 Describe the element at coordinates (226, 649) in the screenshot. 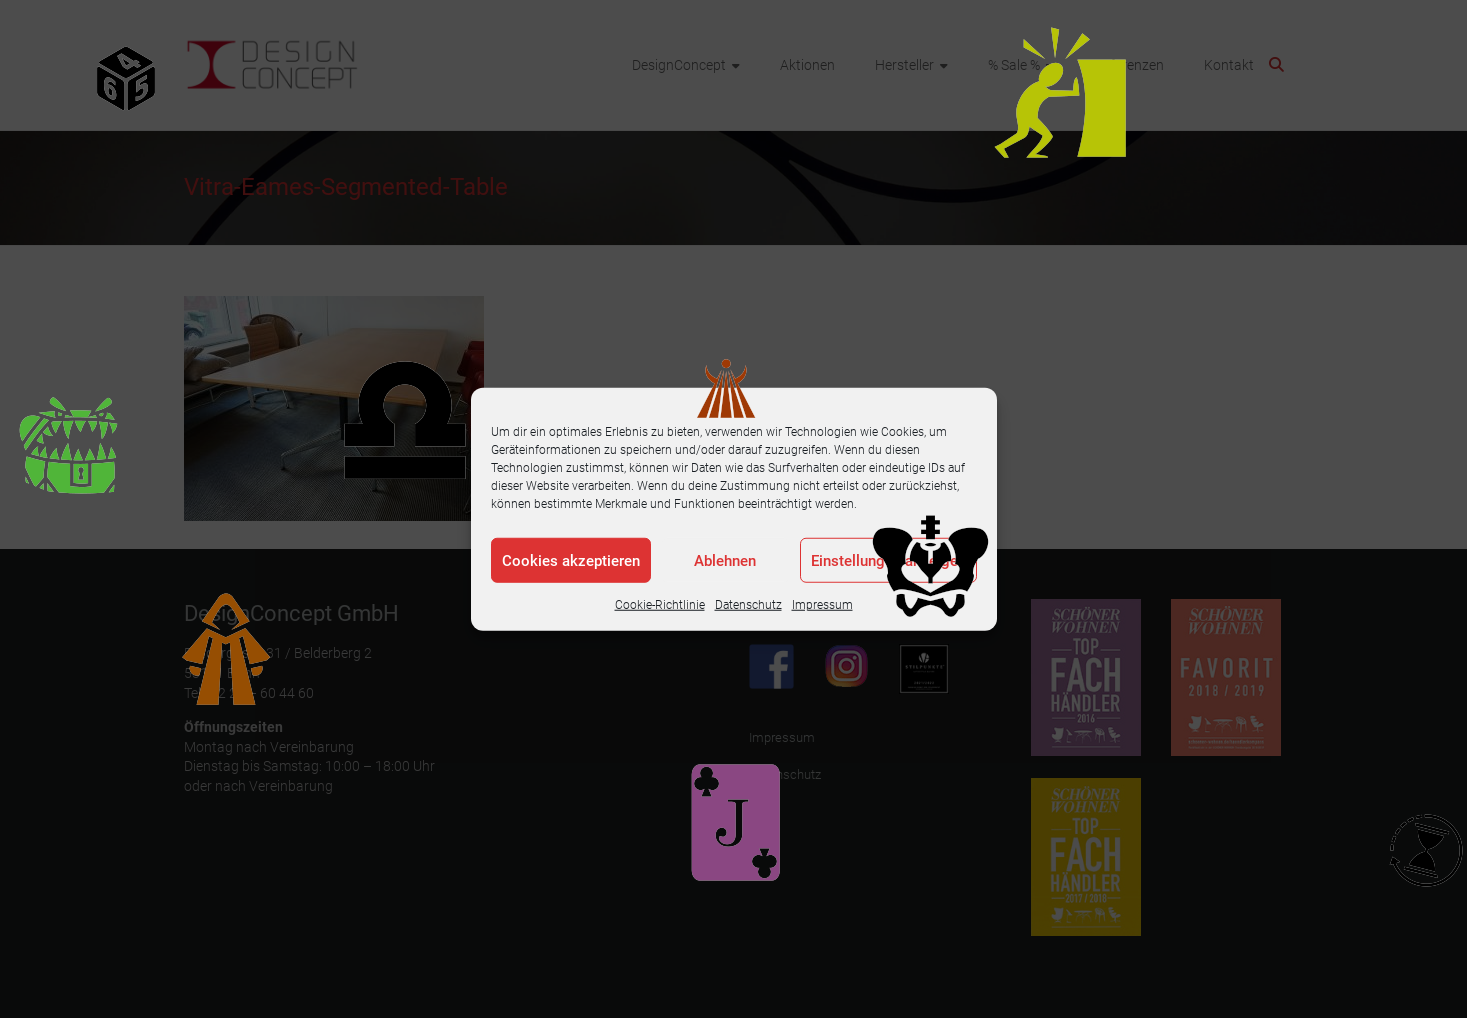

I see `select robe or cloak equipment` at that location.